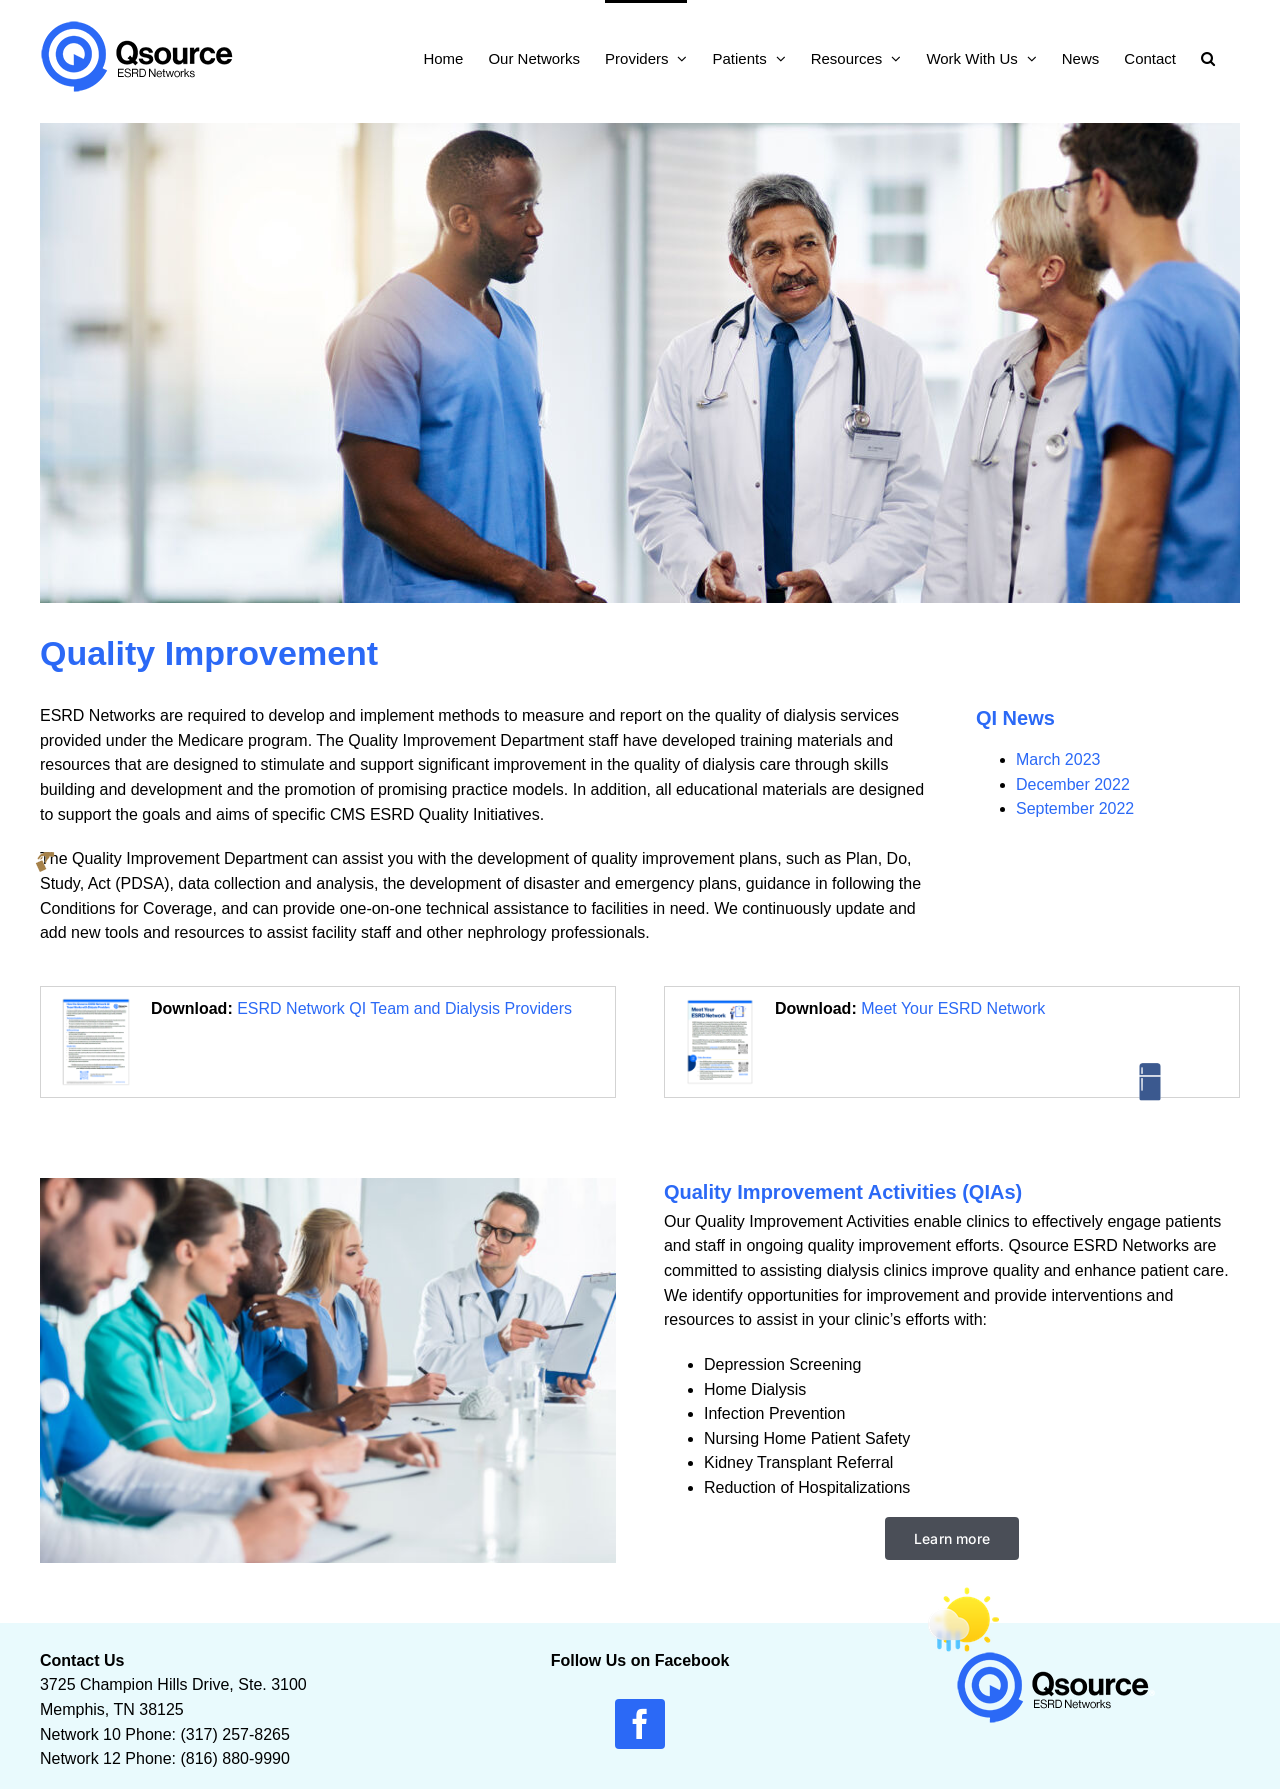 The image size is (1280, 1789). What do you see at coordinates (963, 1619) in the screenshot?
I see `indicates rainy weather with daytime sun breaks` at bounding box center [963, 1619].